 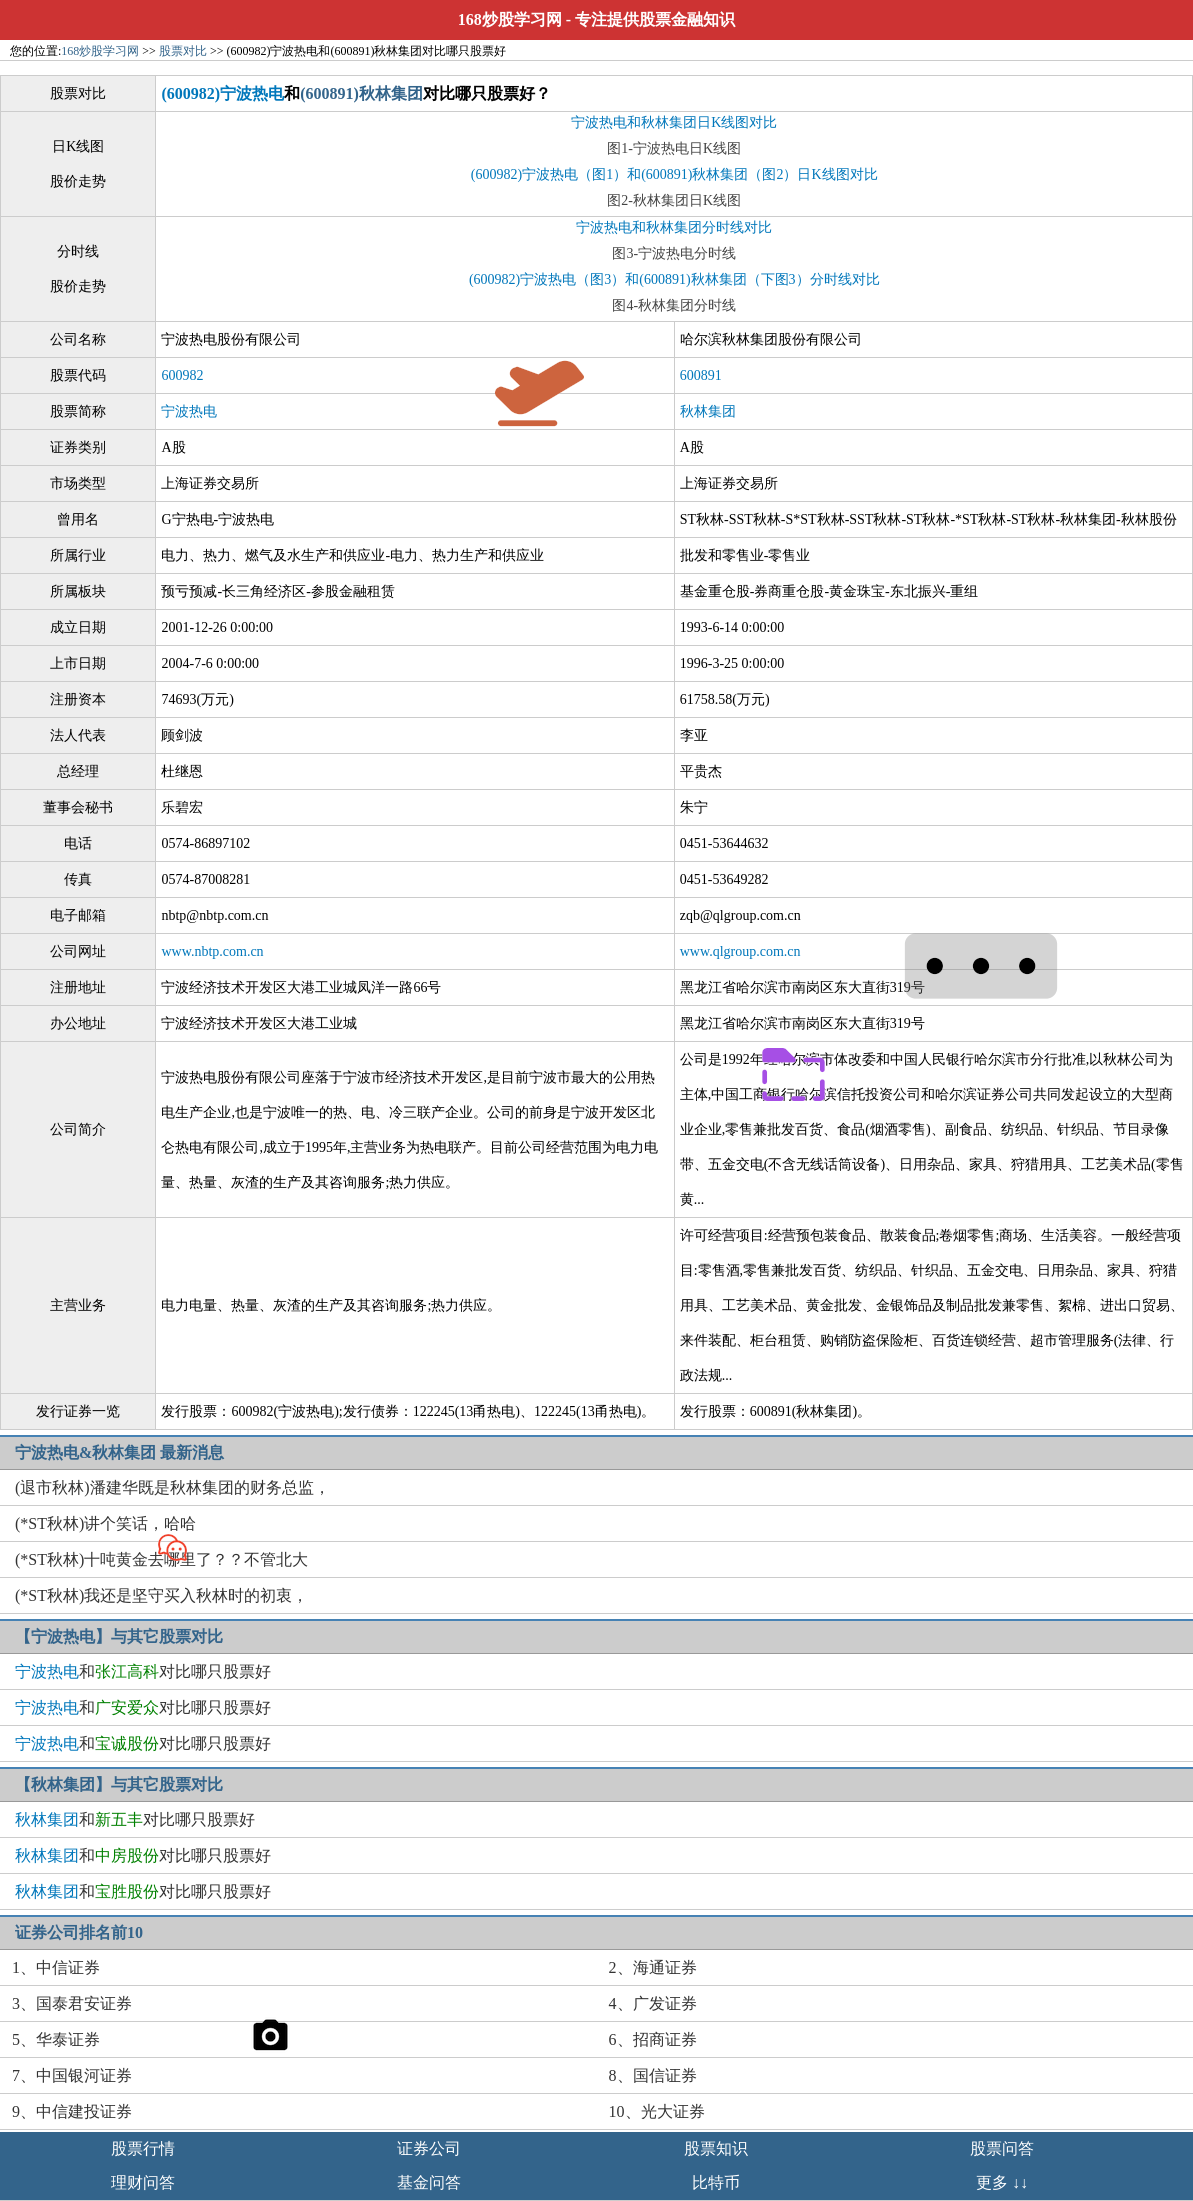 I want to click on open more options menu, so click(x=981, y=966).